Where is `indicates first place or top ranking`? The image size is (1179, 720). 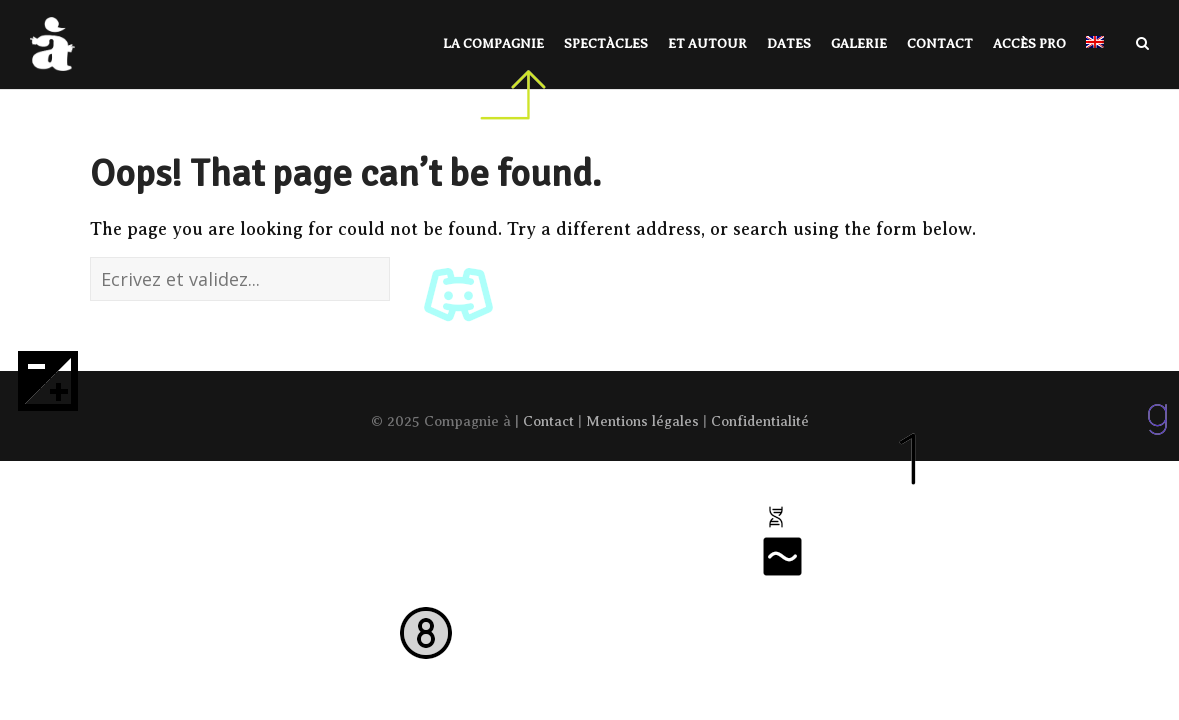 indicates first place or top ranking is located at coordinates (911, 459).